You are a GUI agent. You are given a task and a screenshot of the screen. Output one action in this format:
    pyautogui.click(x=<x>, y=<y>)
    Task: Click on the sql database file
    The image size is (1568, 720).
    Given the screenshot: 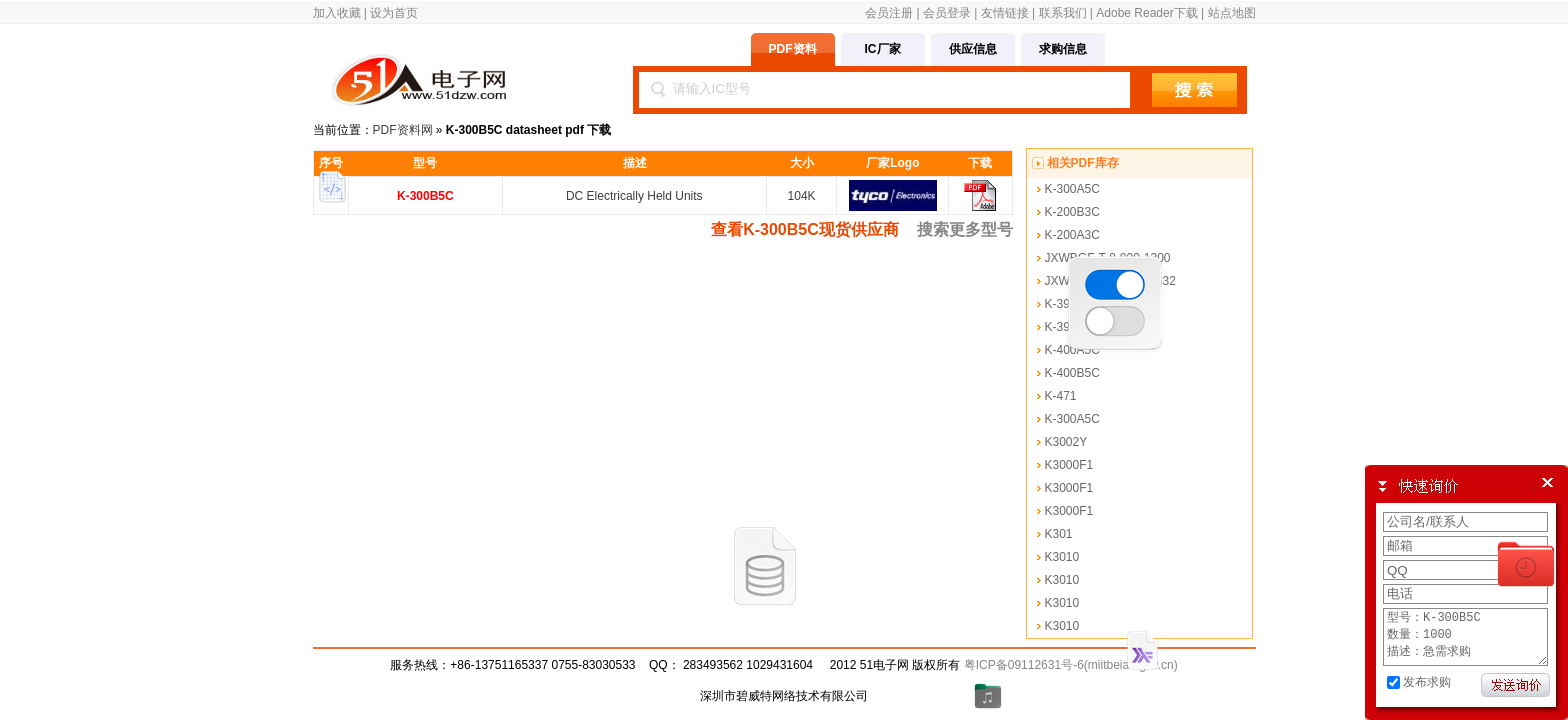 What is the action you would take?
    pyautogui.click(x=765, y=566)
    